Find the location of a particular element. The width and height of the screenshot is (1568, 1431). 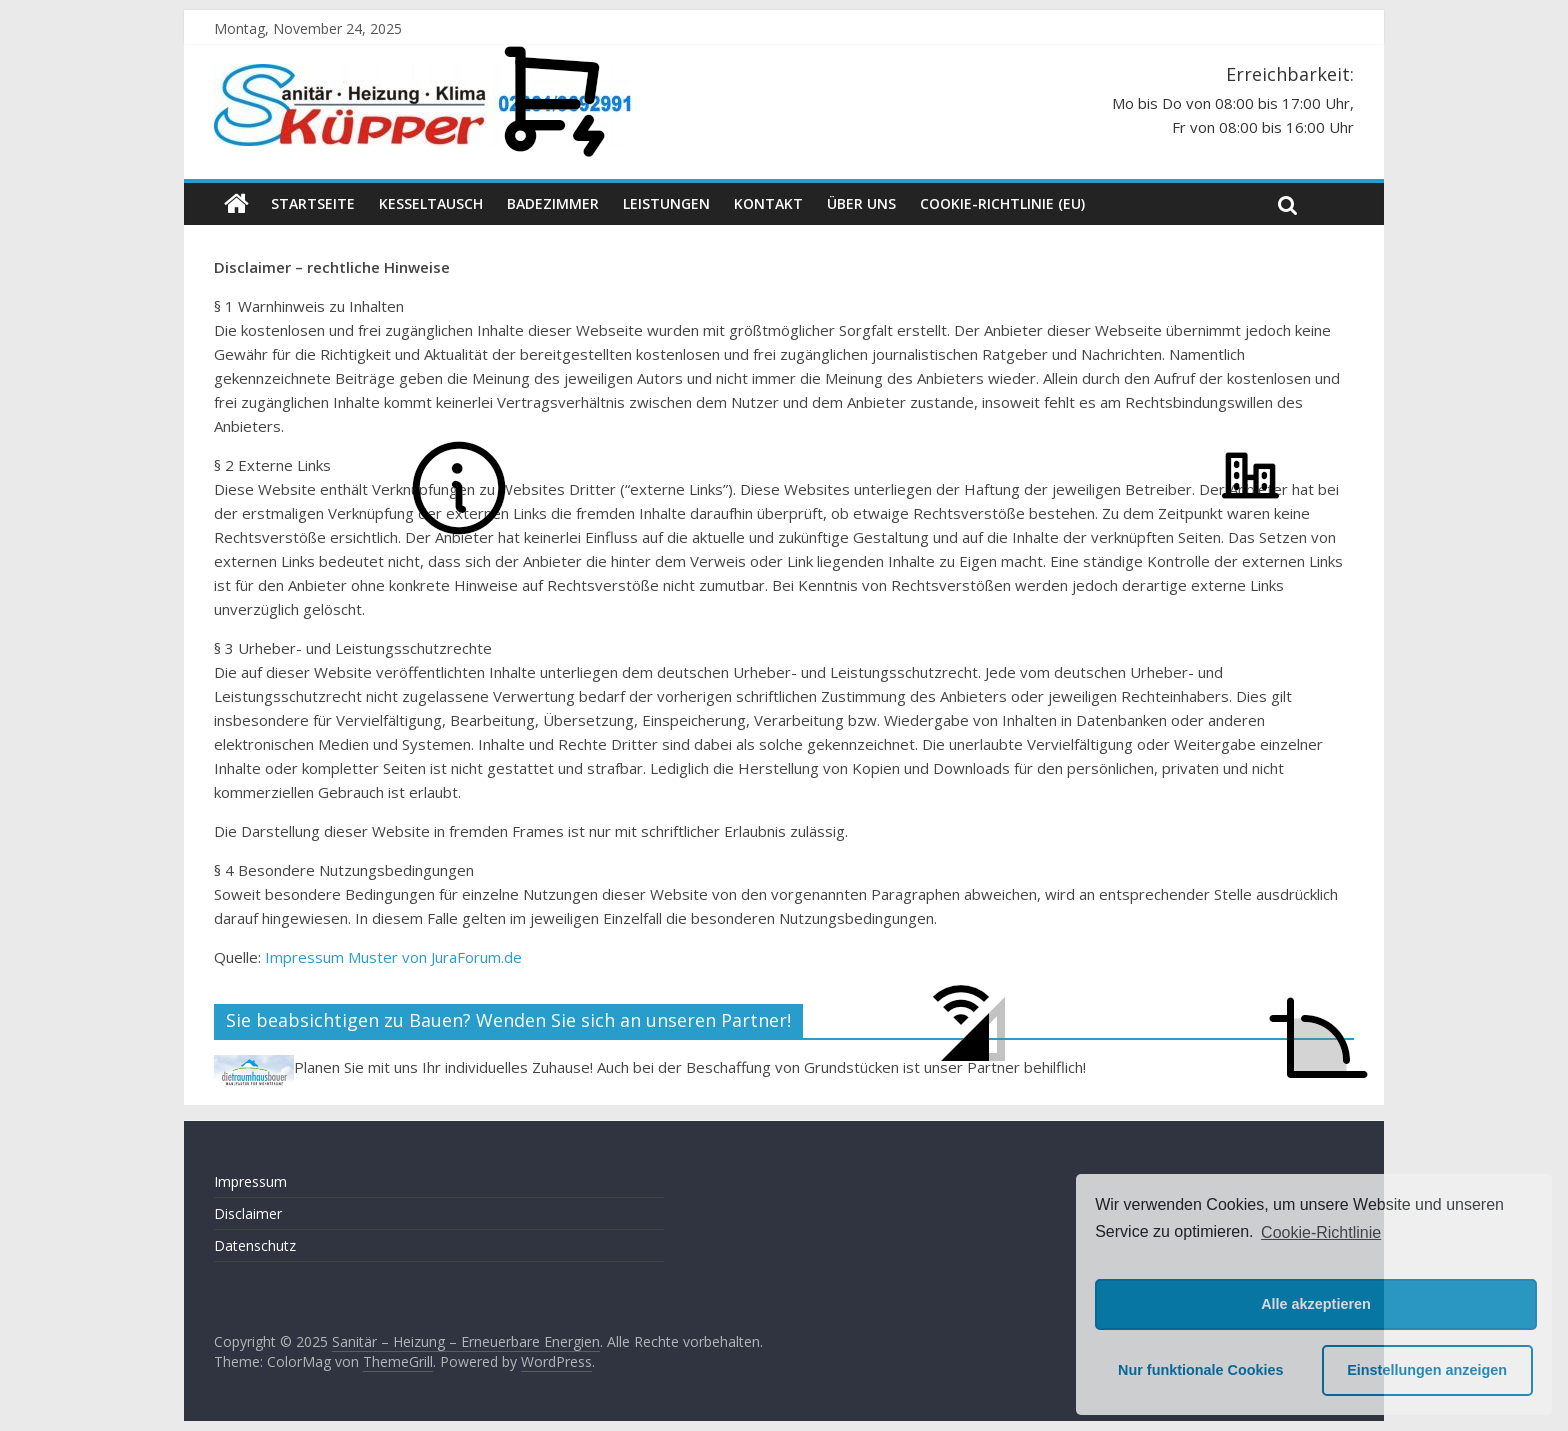

quick checkout or express purchase is located at coordinates (552, 99).